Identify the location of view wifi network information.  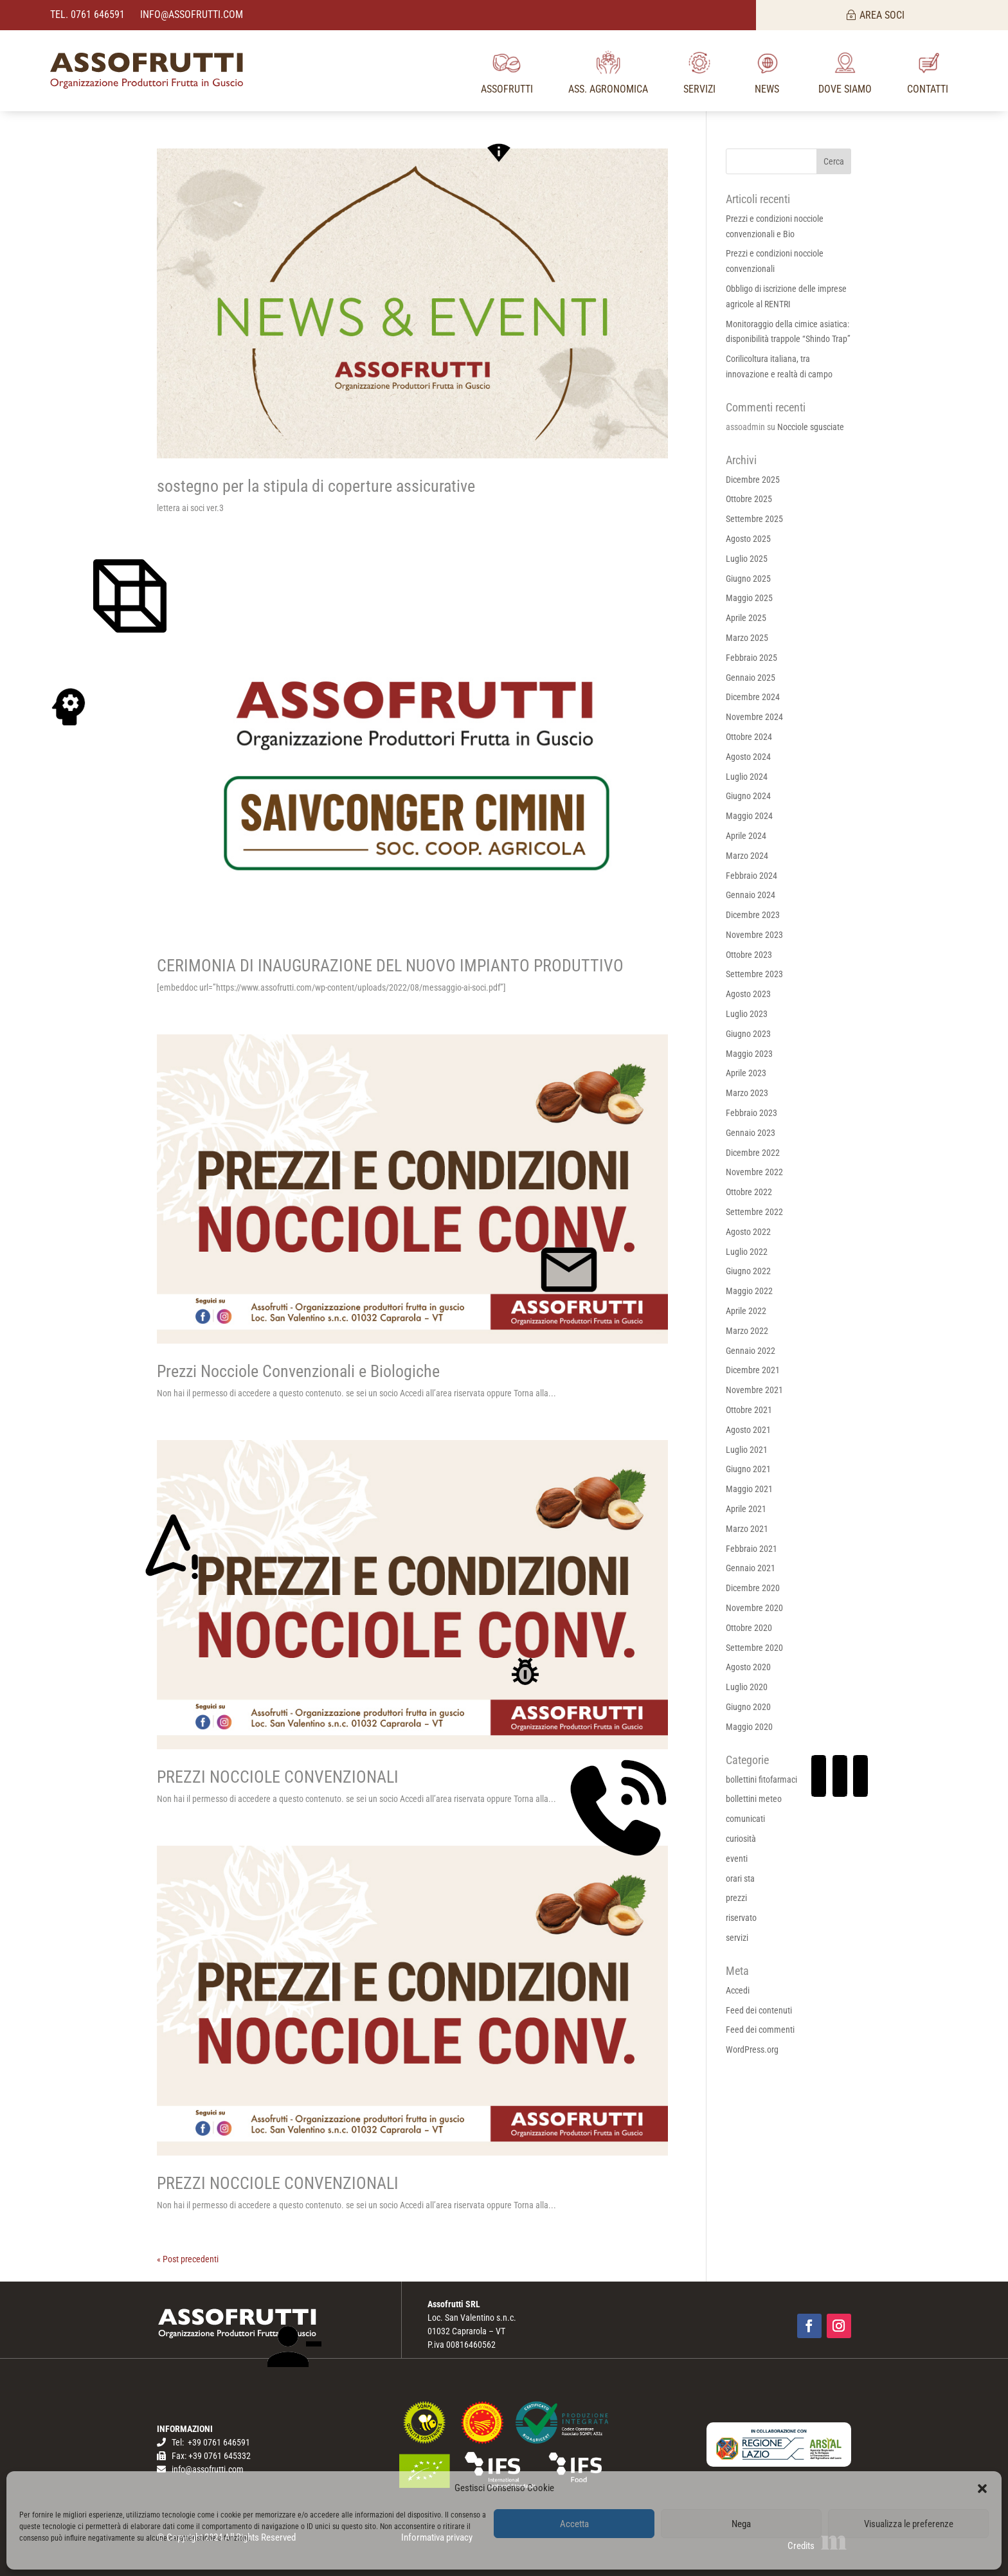
(499, 152).